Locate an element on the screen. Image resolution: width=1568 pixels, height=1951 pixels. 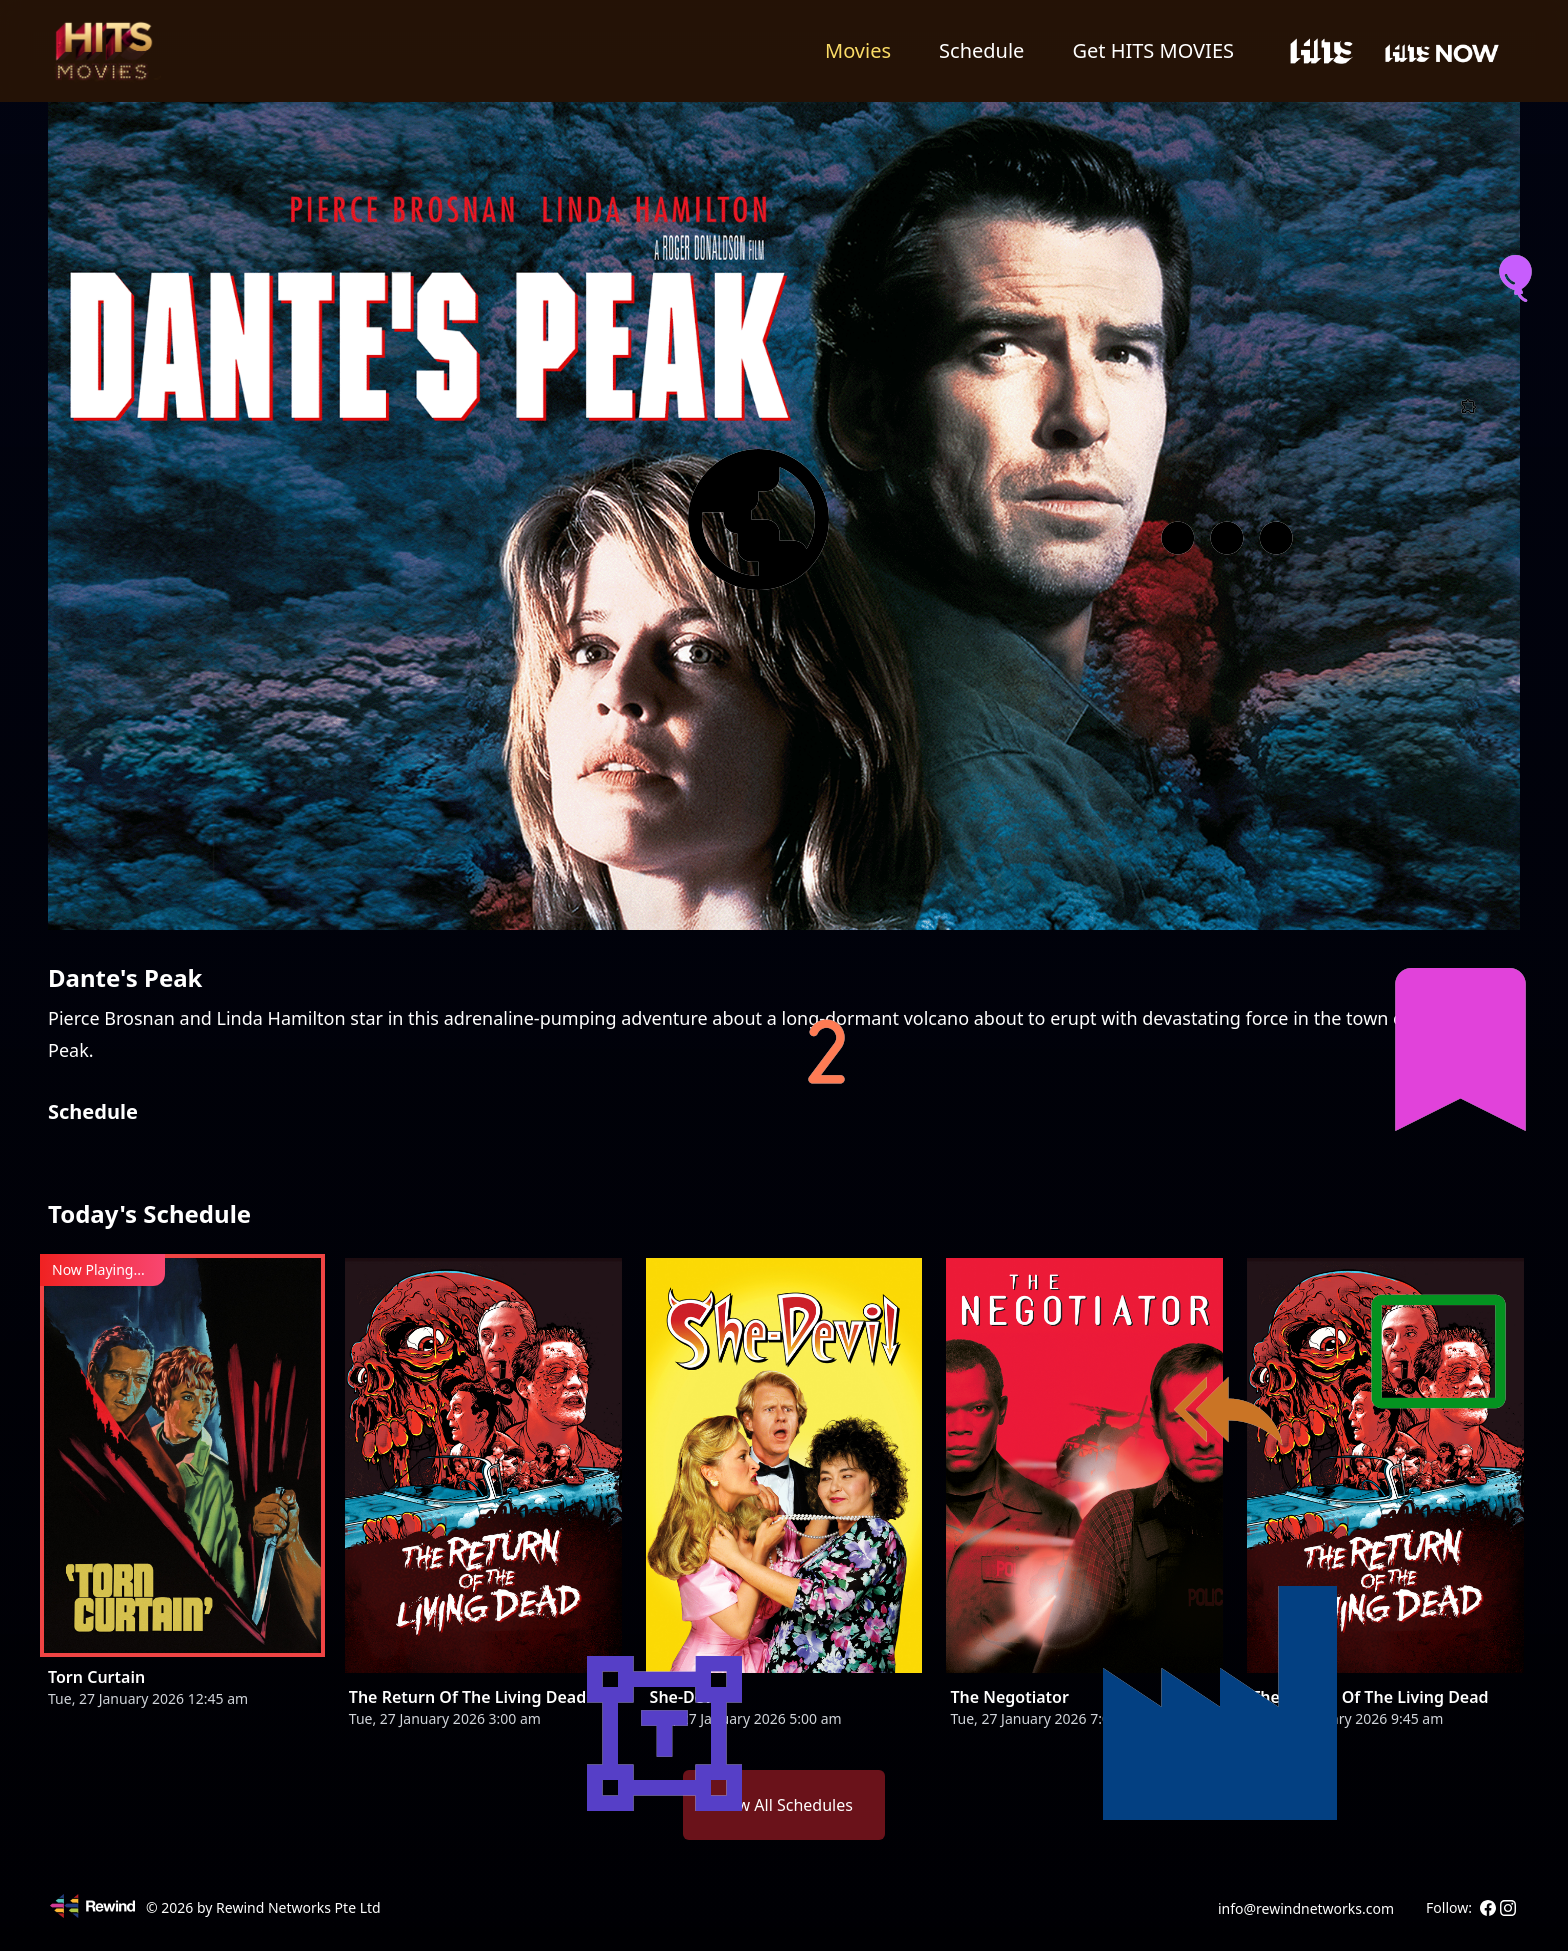
indicates step two in a multi-step process is located at coordinates (826, 1051).